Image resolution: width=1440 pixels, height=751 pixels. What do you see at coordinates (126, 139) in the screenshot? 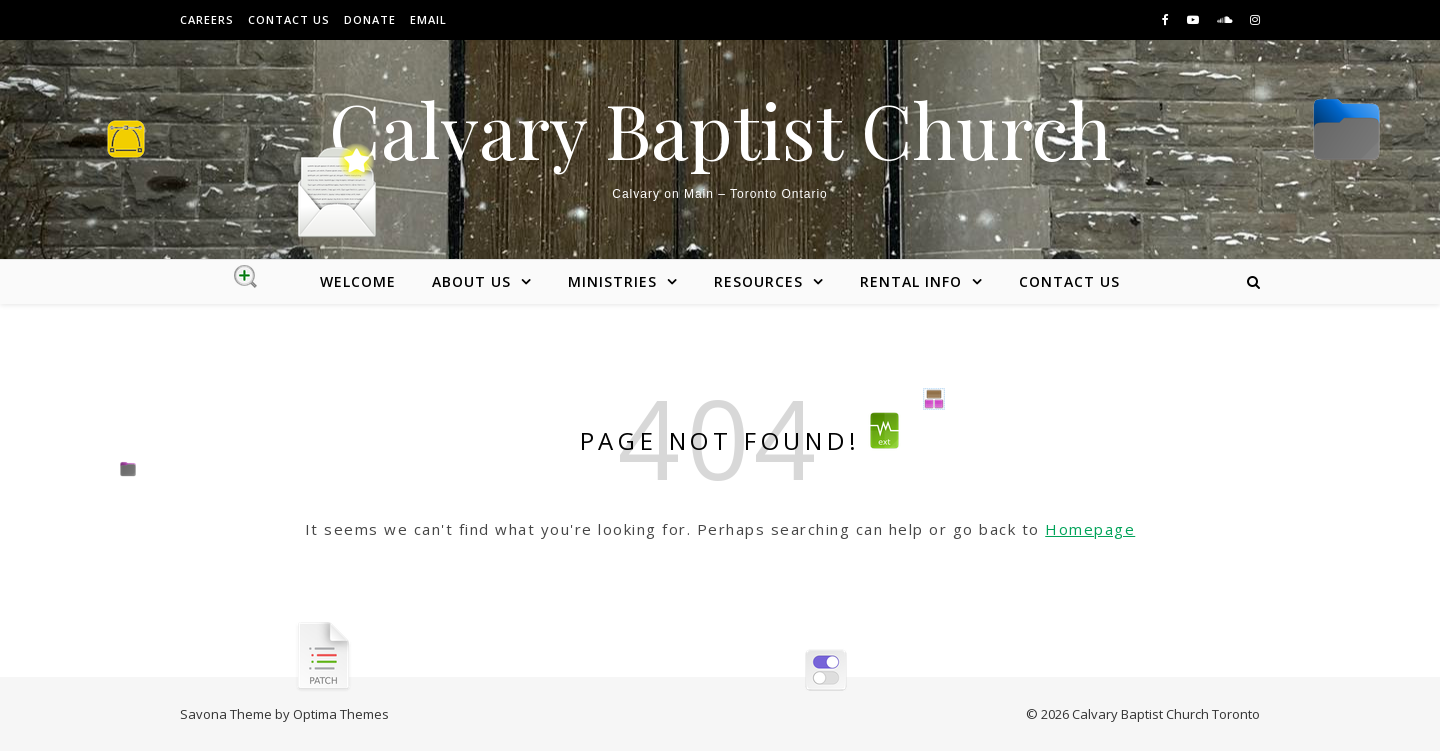
I see `access shape style library in iMovie` at bounding box center [126, 139].